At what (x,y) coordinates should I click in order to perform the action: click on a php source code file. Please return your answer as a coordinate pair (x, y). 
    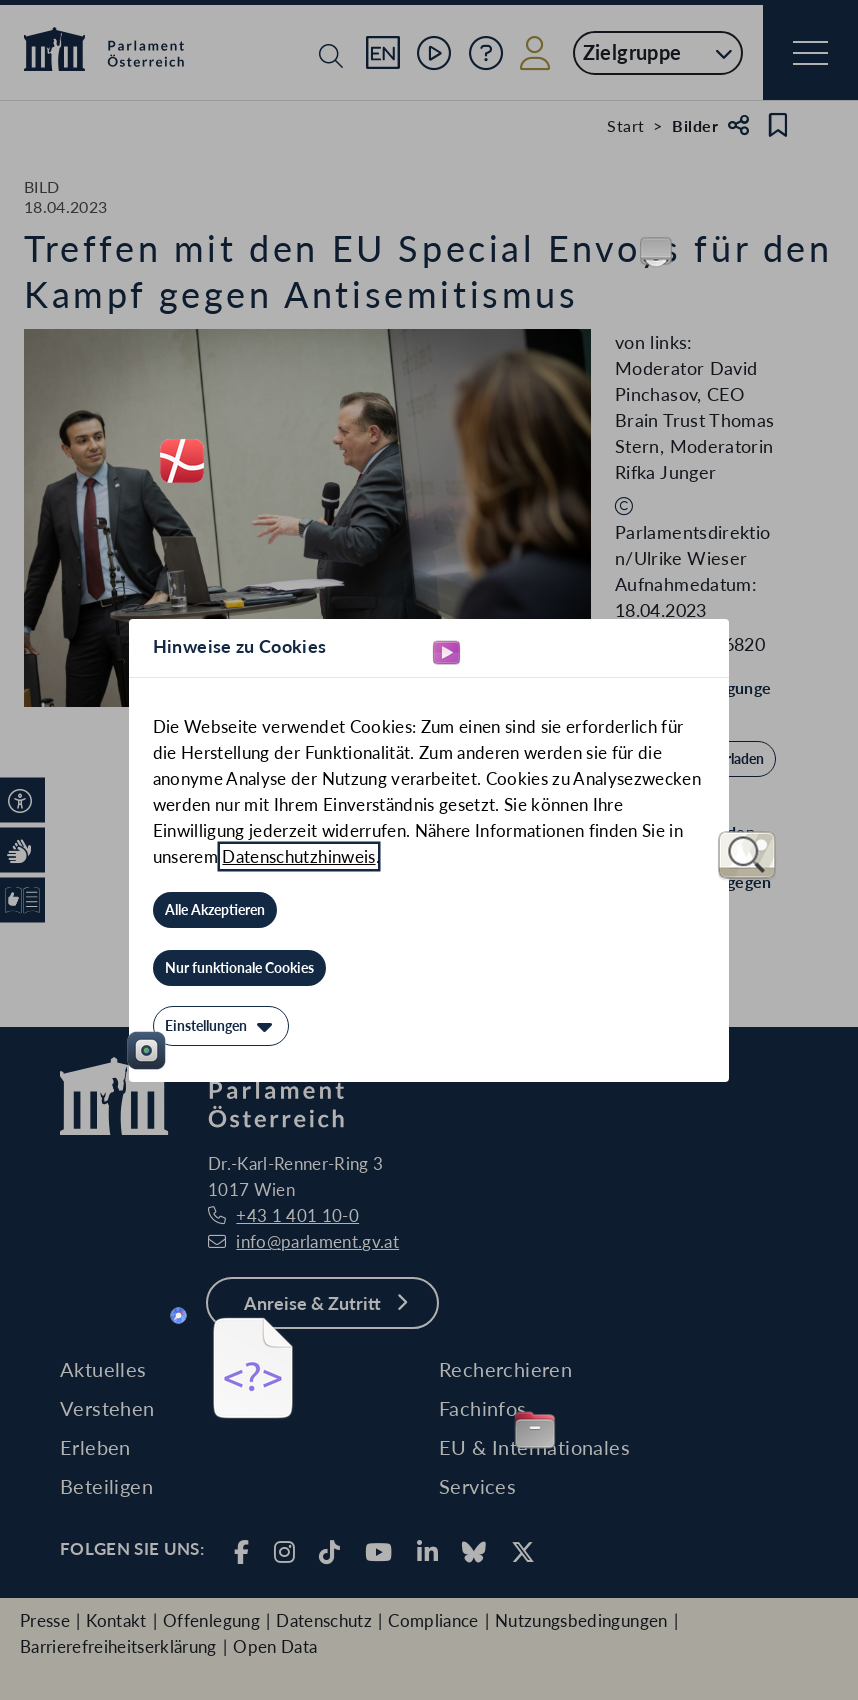
    Looking at the image, I should click on (253, 1368).